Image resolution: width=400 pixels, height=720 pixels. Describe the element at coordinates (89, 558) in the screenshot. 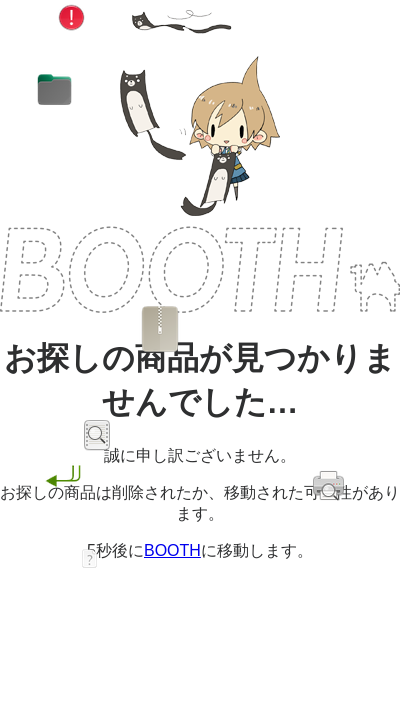

I see `unrecognized file type` at that location.